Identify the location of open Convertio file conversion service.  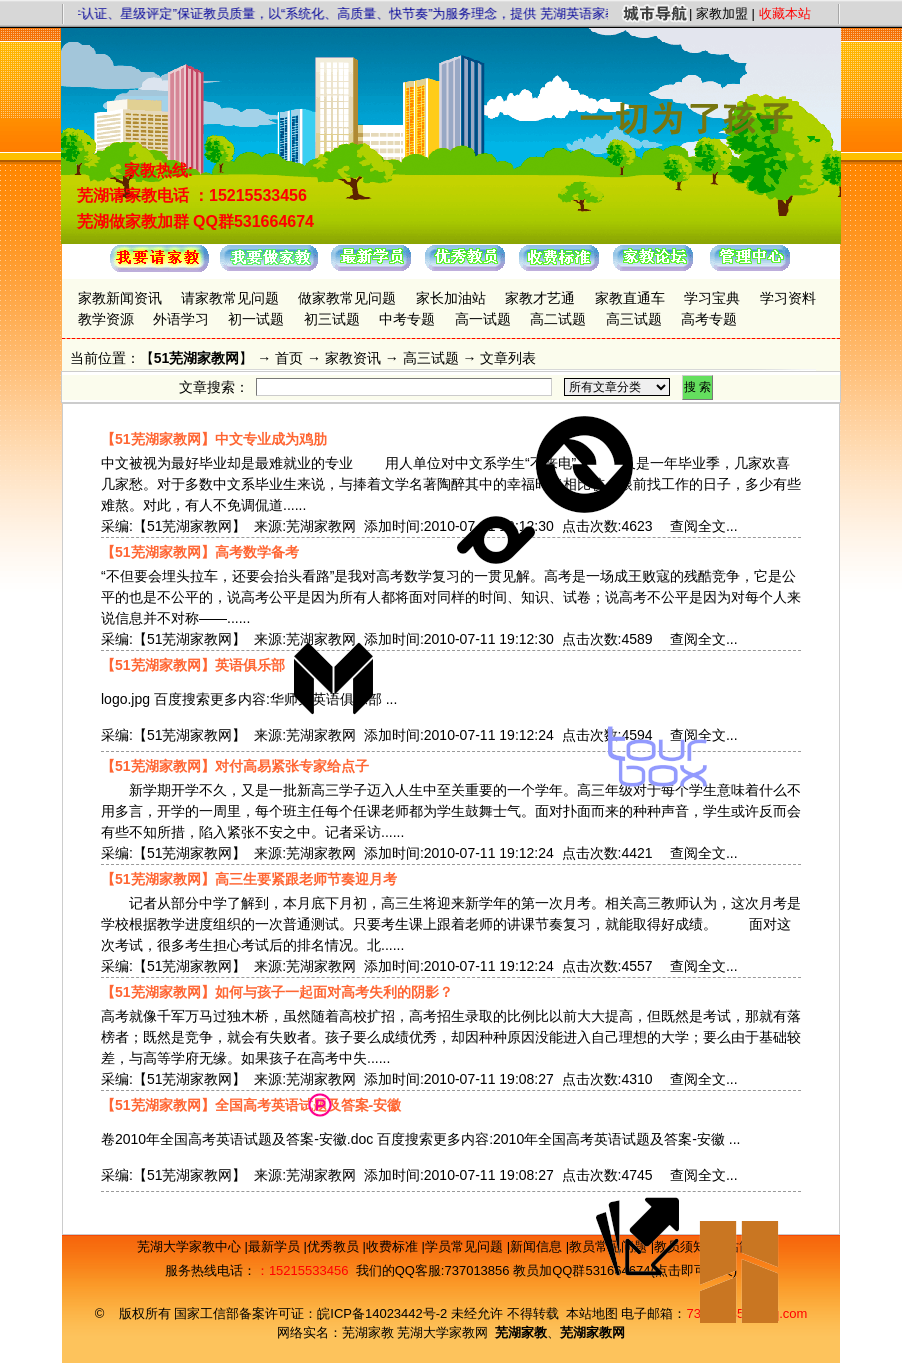
(584, 464).